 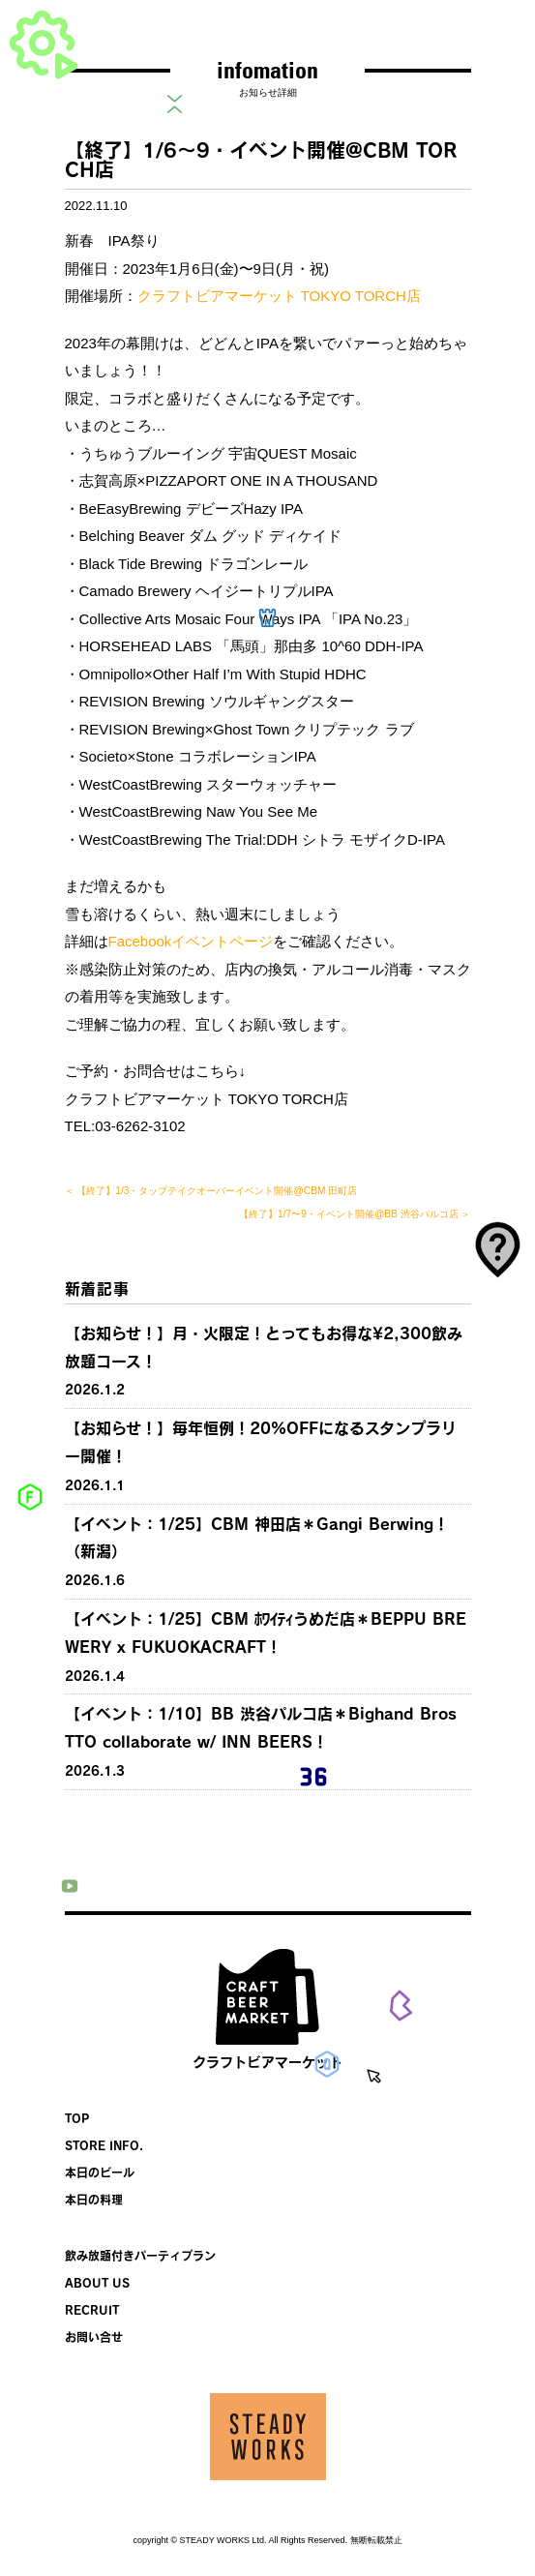 What do you see at coordinates (174, 104) in the screenshot?
I see `collapse or minimize an expanded section` at bounding box center [174, 104].